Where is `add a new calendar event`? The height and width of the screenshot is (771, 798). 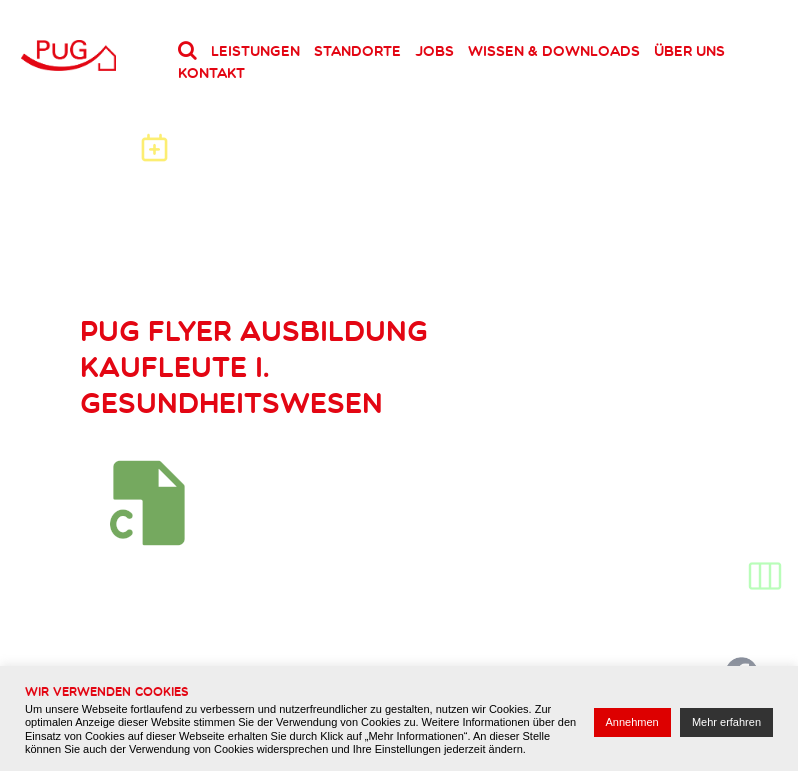
add a new calendar event is located at coordinates (154, 148).